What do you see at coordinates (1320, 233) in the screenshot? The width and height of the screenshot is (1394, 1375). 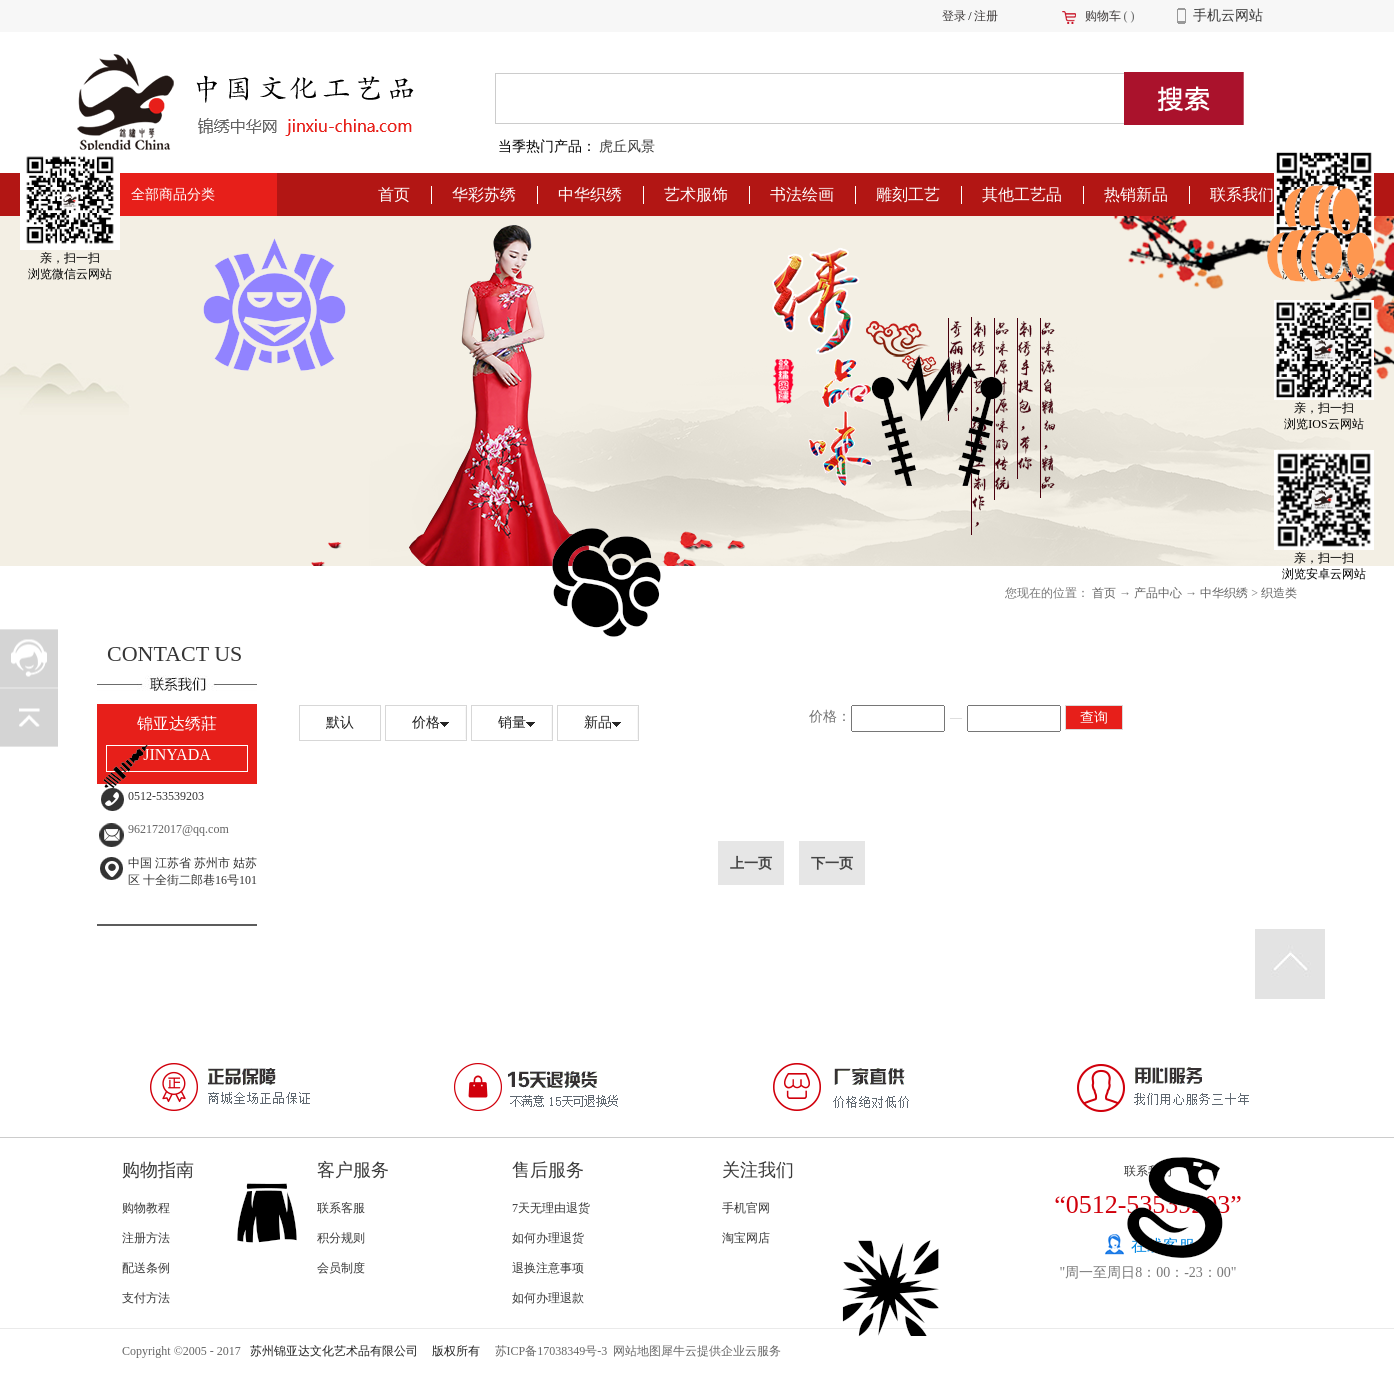 I see `access wine cellar or barrel storage inventory` at bounding box center [1320, 233].